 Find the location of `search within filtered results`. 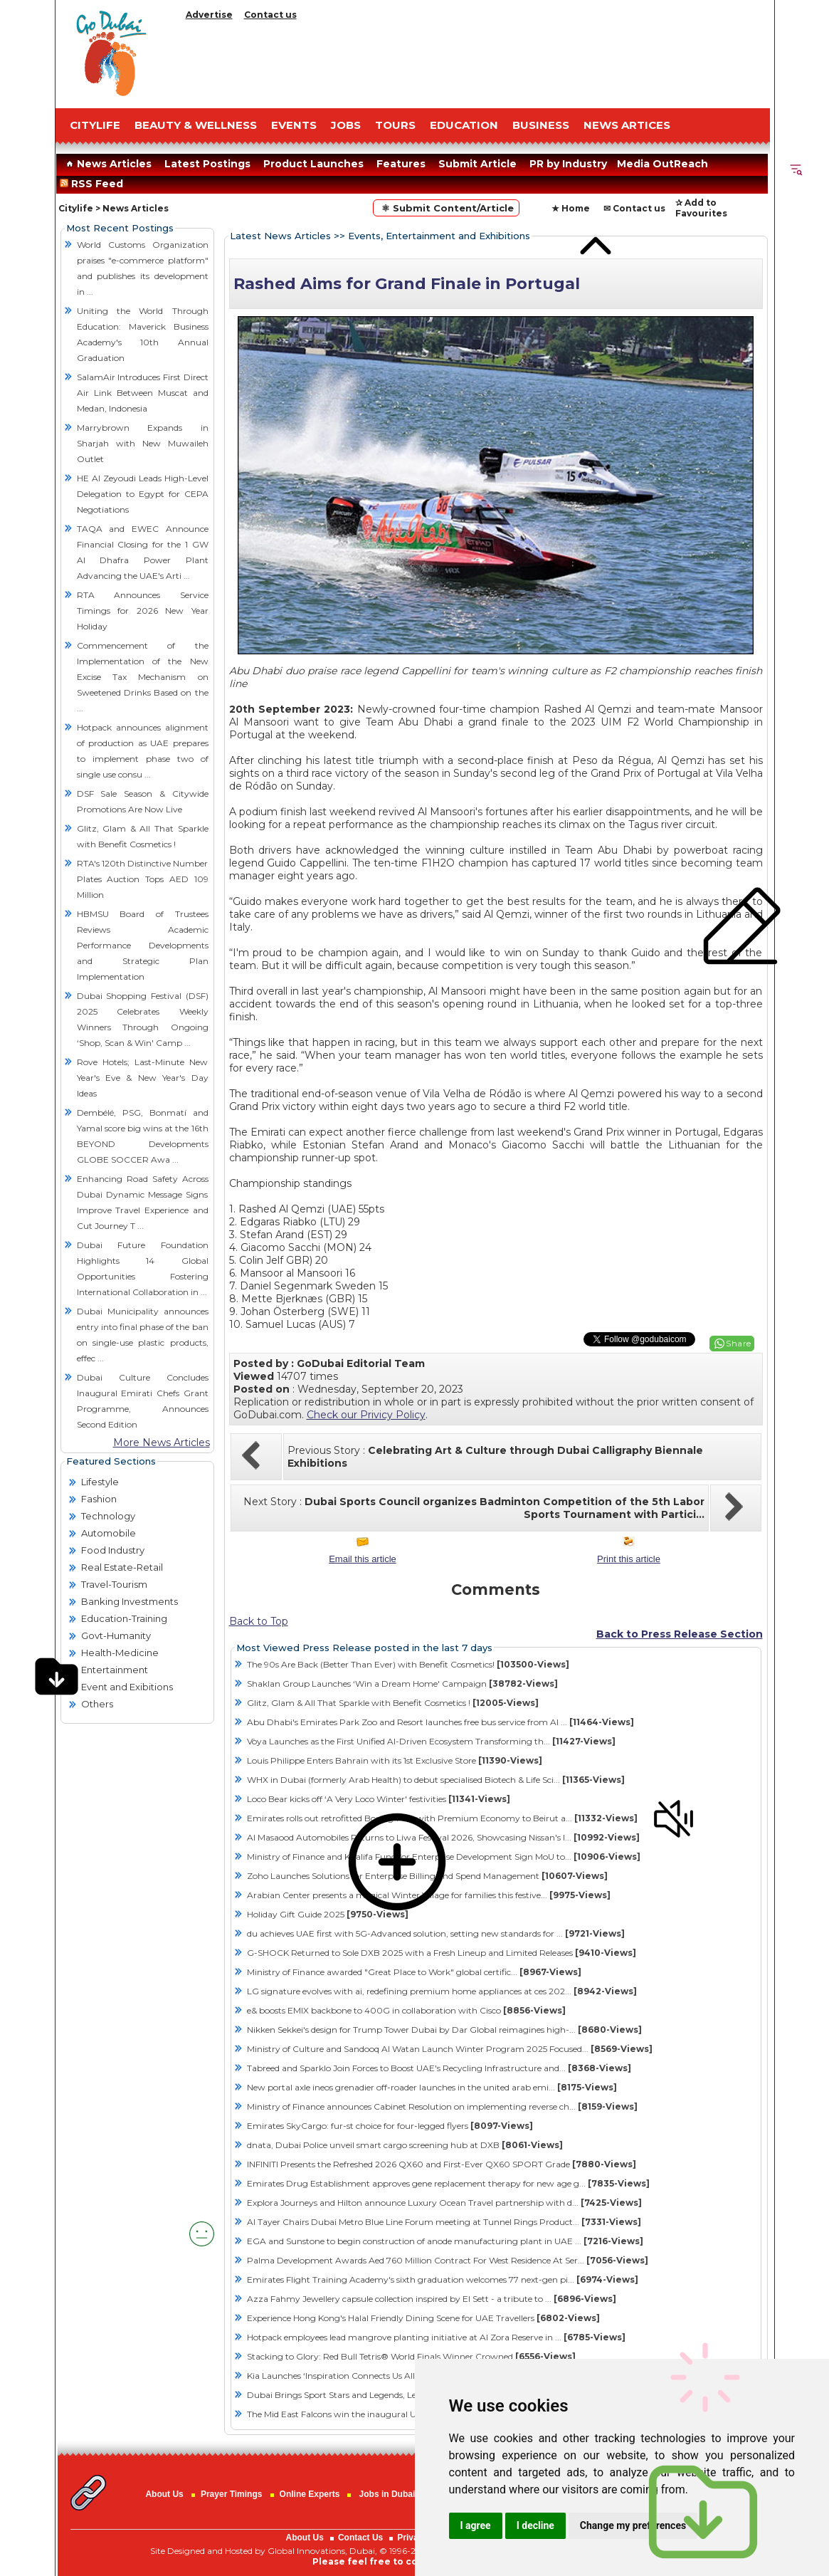

search within filtered results is located at coordinates (796, 169).